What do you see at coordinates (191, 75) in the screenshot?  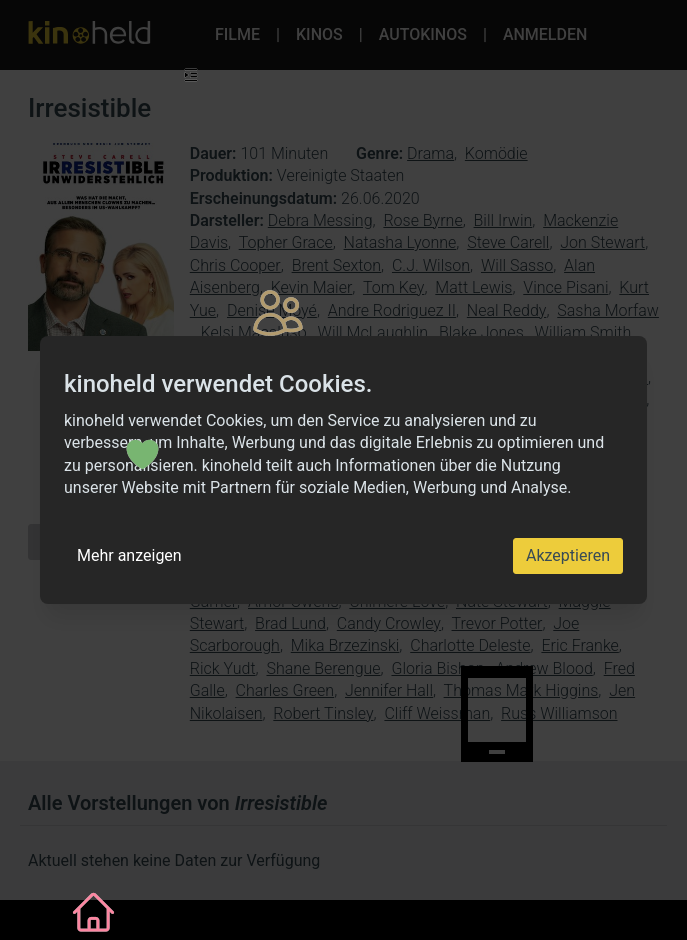 I see `increase text indentation` at bounding box center [191, 75].